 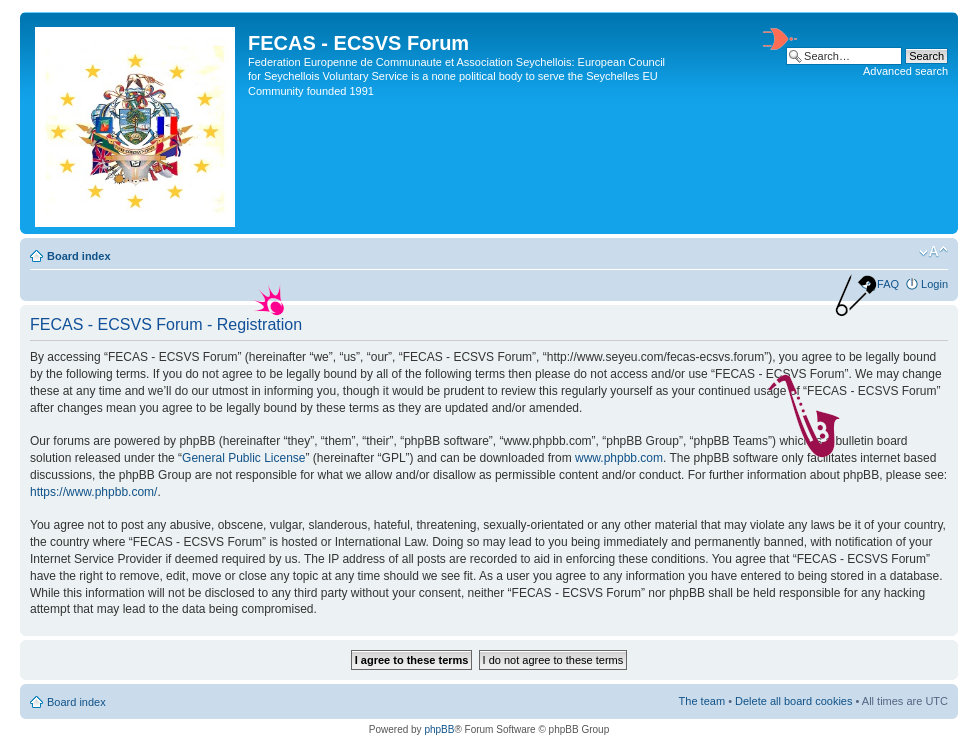 What do you see at coordinates (268, 299) in the screenshot?
I see `hypersonic melon power-up or special ability` at bounding box center [268, 299].